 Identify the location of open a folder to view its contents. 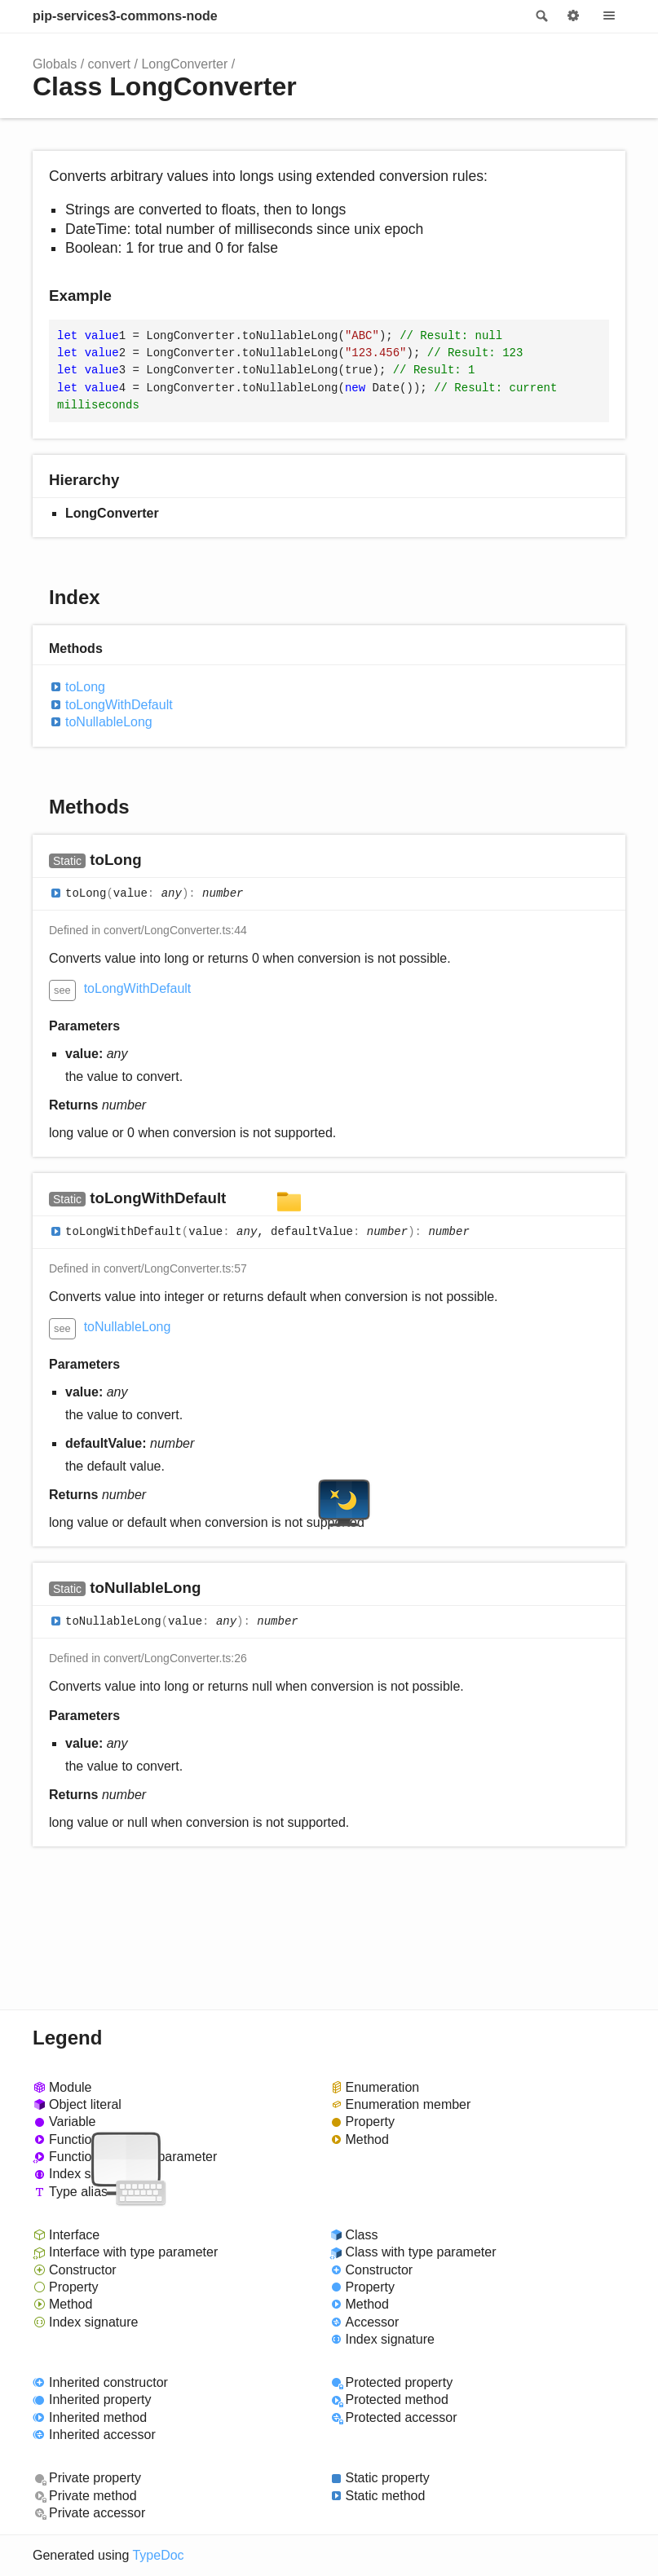
(289, 1202).